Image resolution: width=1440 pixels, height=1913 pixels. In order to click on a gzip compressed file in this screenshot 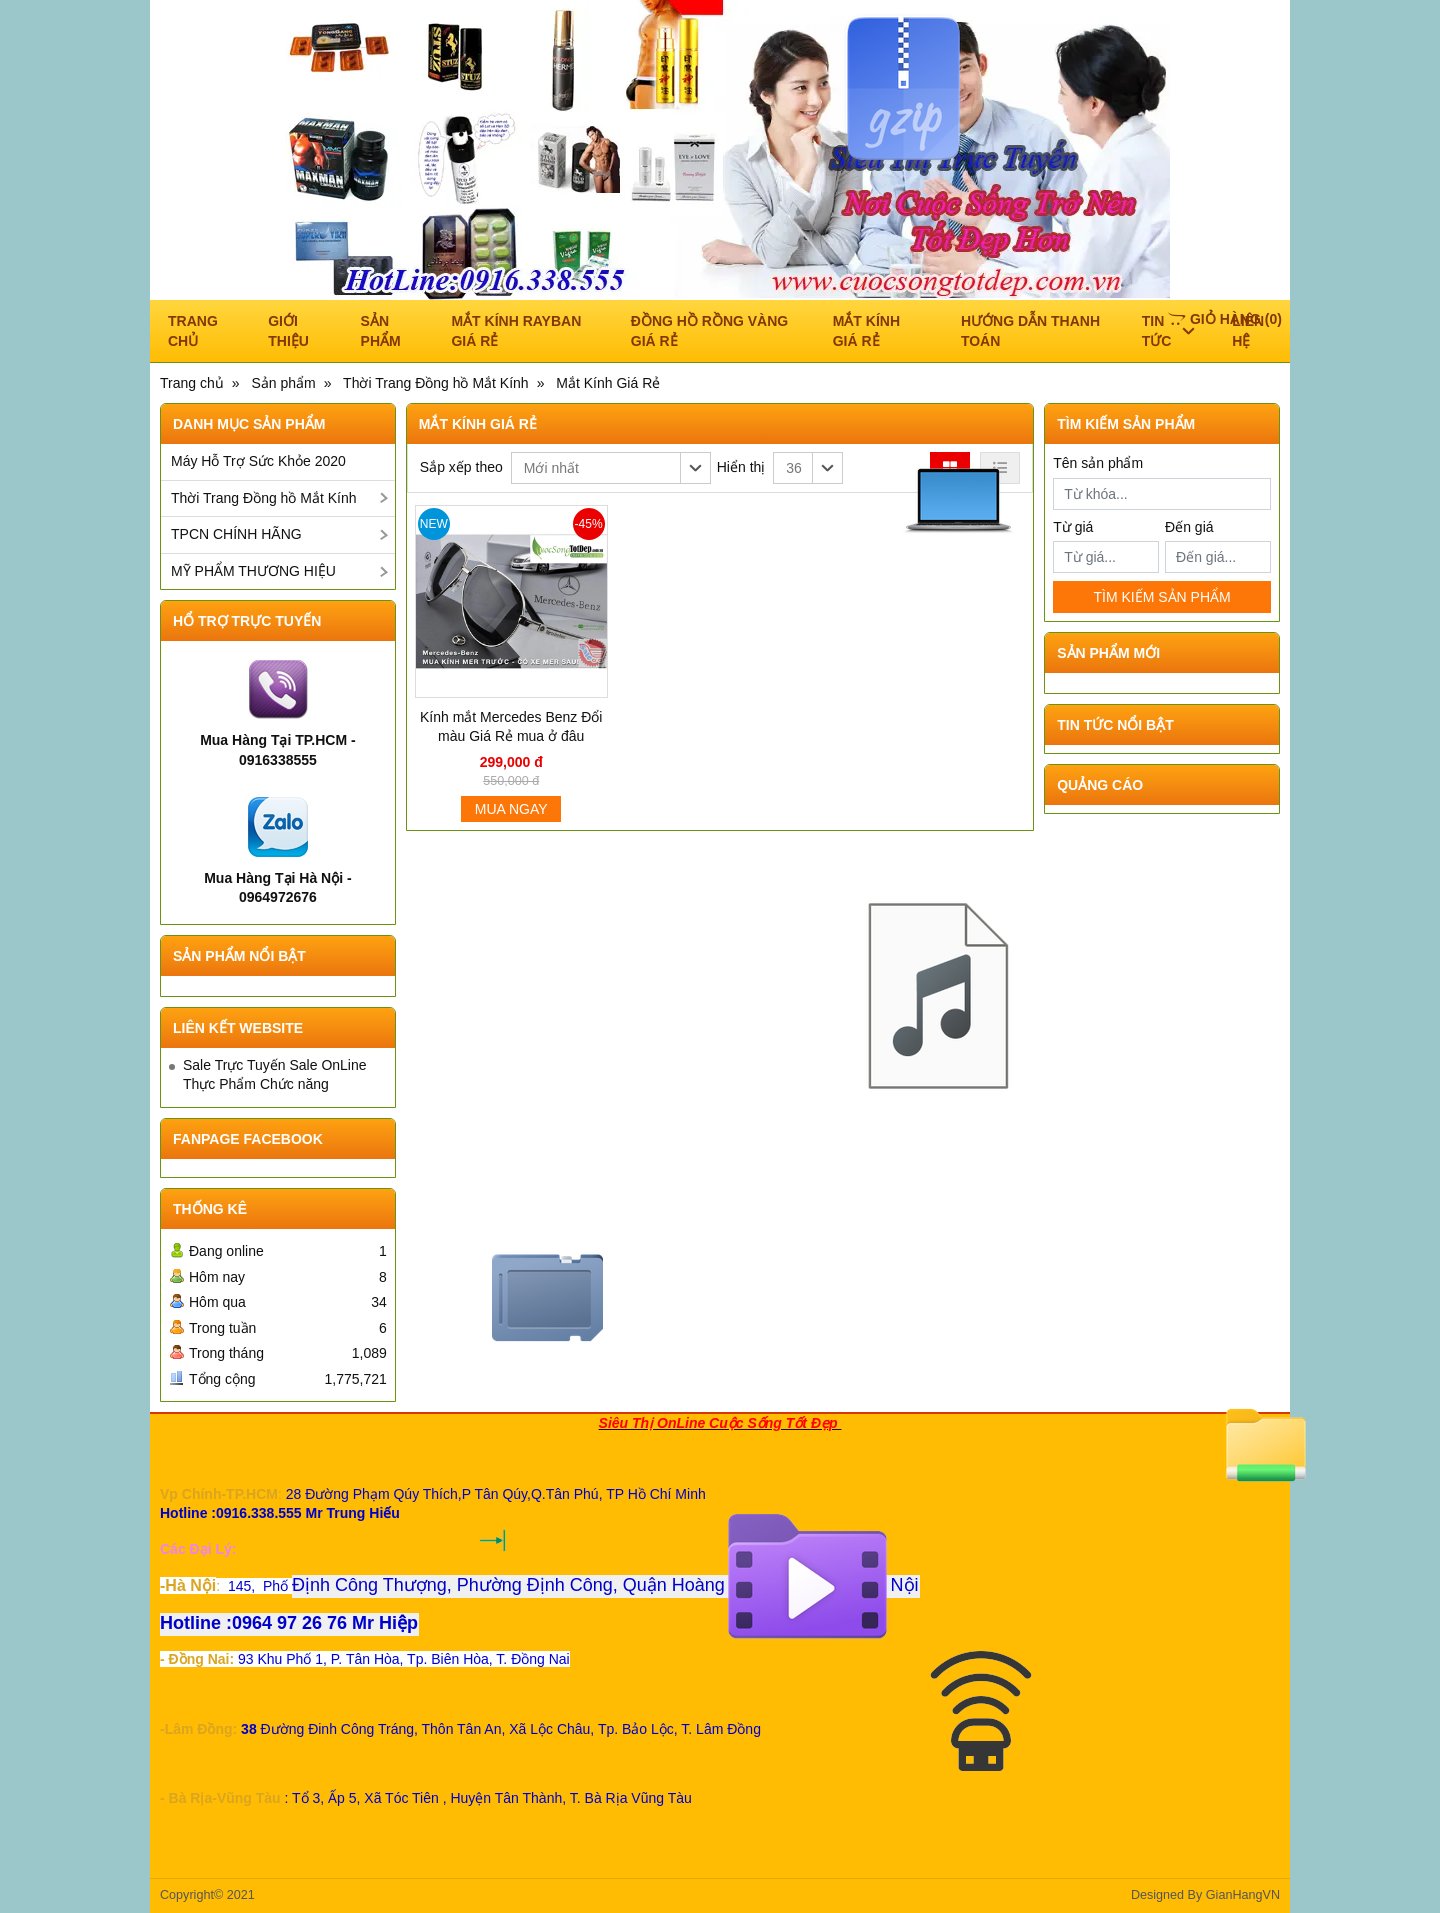, I will do `click(903, 88)`.